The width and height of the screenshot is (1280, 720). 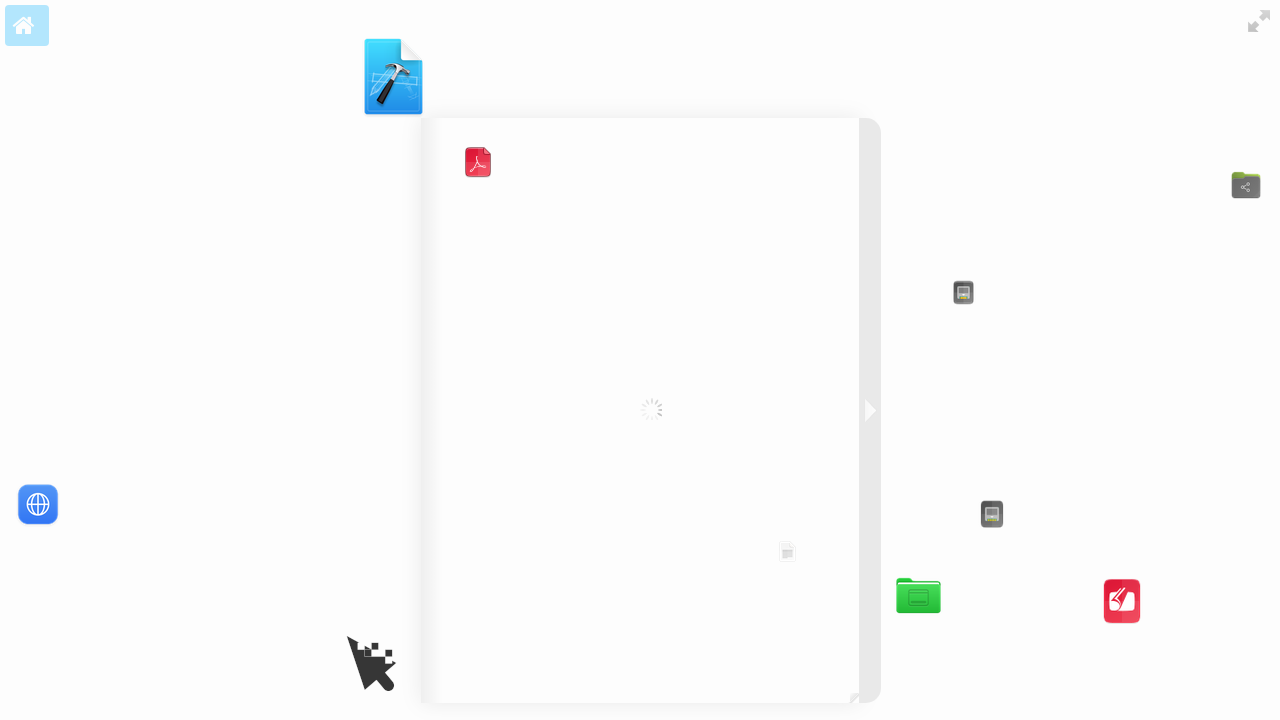 What do you see at coordinates (992, 514) in the screenshot?
I see `a ROM file or cartridge-based game image` at bounding box center [992, 514].